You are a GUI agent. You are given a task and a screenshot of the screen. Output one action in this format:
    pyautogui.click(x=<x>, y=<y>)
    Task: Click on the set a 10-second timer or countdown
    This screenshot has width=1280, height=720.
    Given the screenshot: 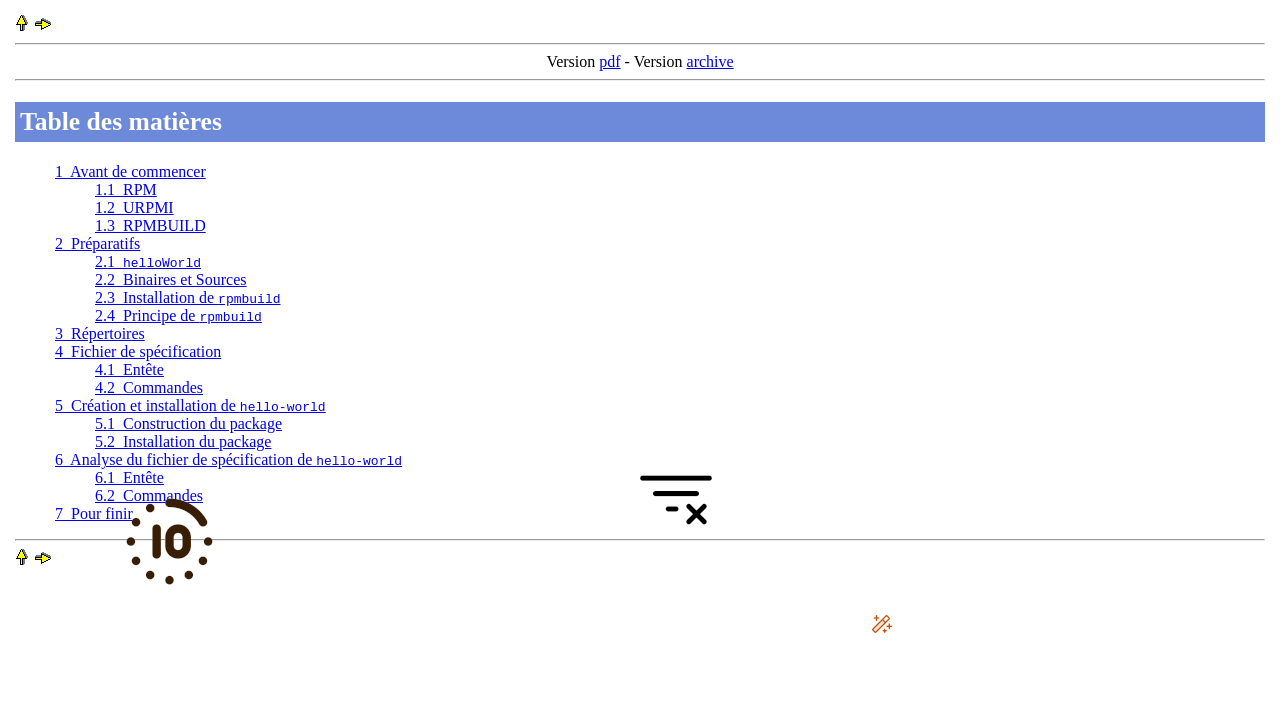 What is the action you would take?
    pyautogui.click(x=169, y=541)
    